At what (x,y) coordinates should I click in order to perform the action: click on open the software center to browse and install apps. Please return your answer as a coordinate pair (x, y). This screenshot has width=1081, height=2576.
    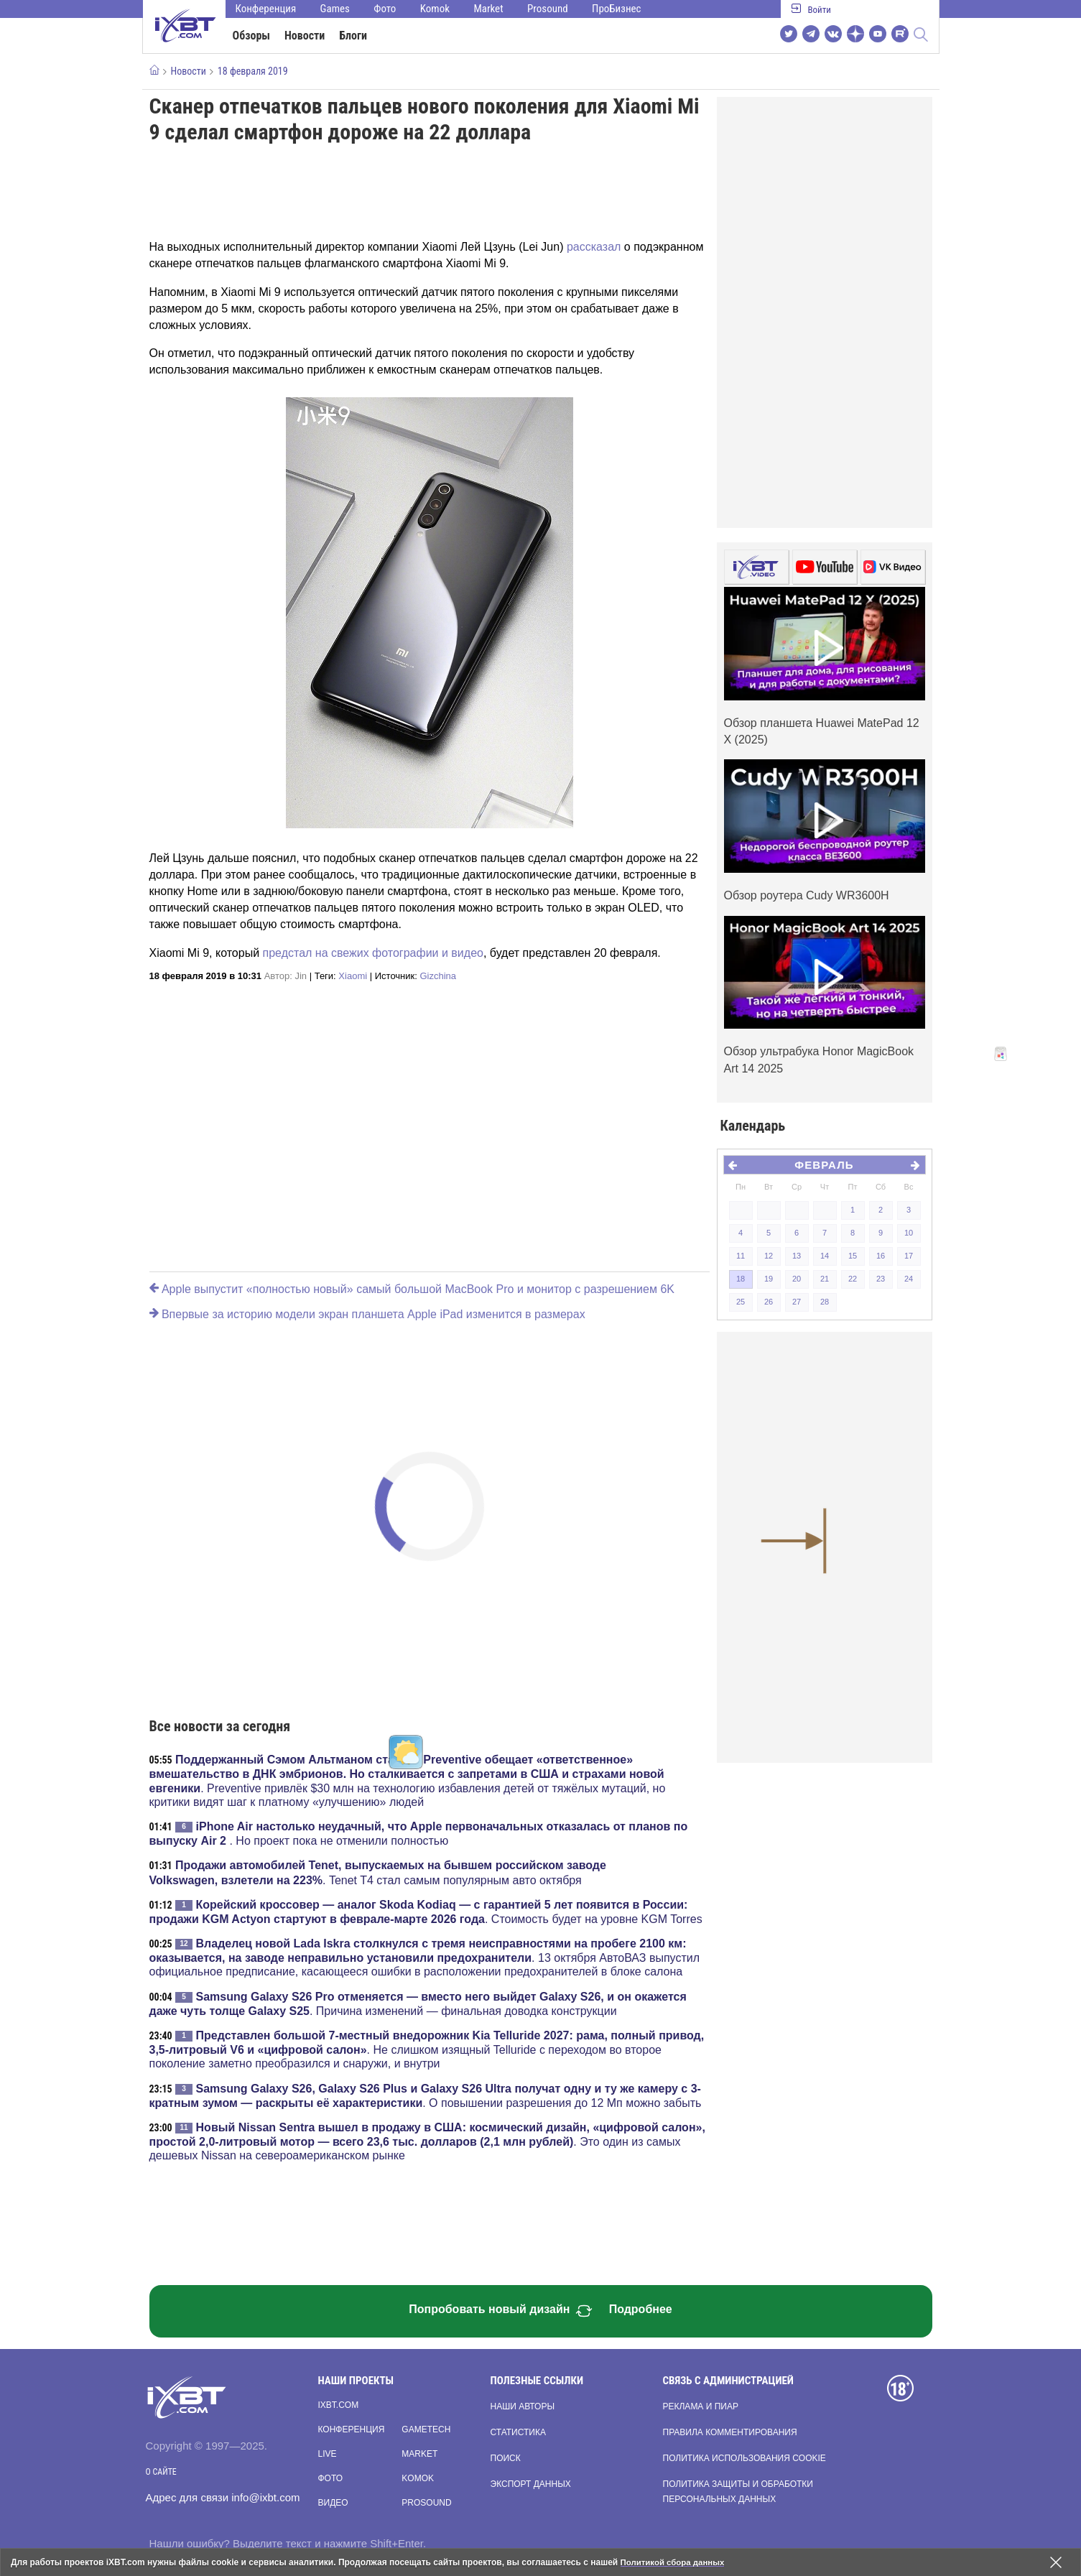
    Looking at the image, I should click on (1001, 1054).